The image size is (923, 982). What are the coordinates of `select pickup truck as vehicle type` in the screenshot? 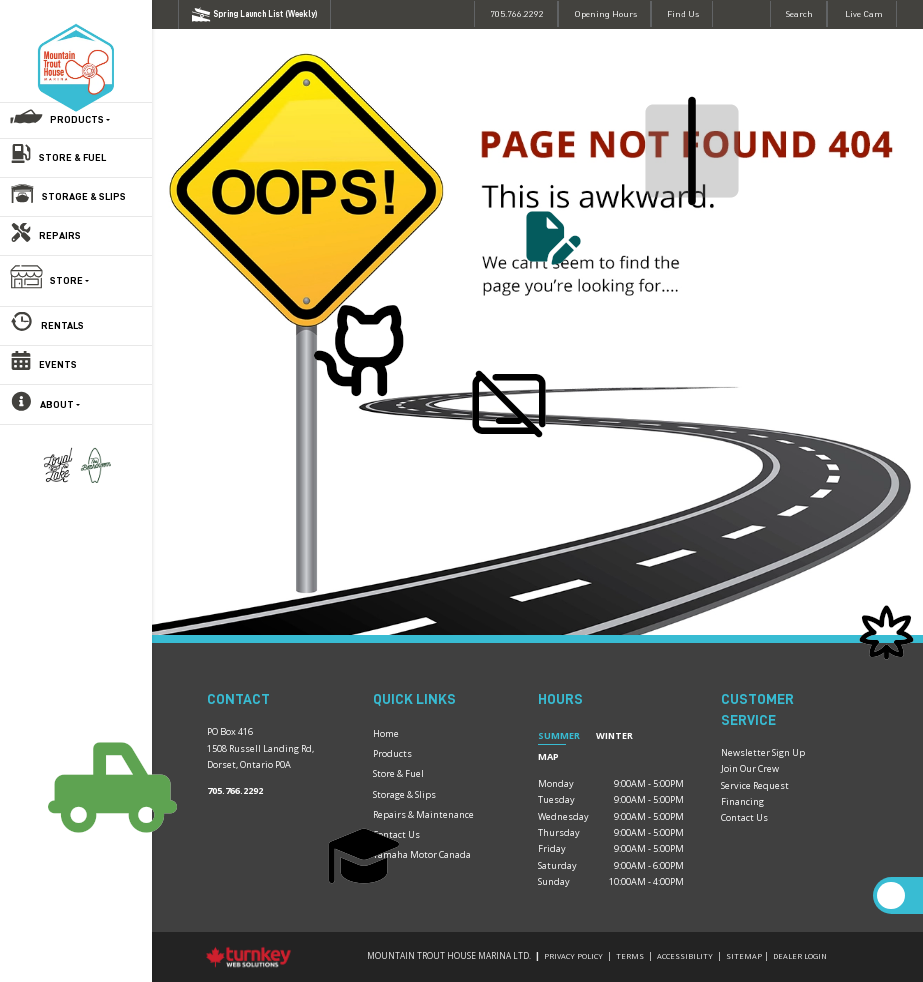 It's located at (112, 787).